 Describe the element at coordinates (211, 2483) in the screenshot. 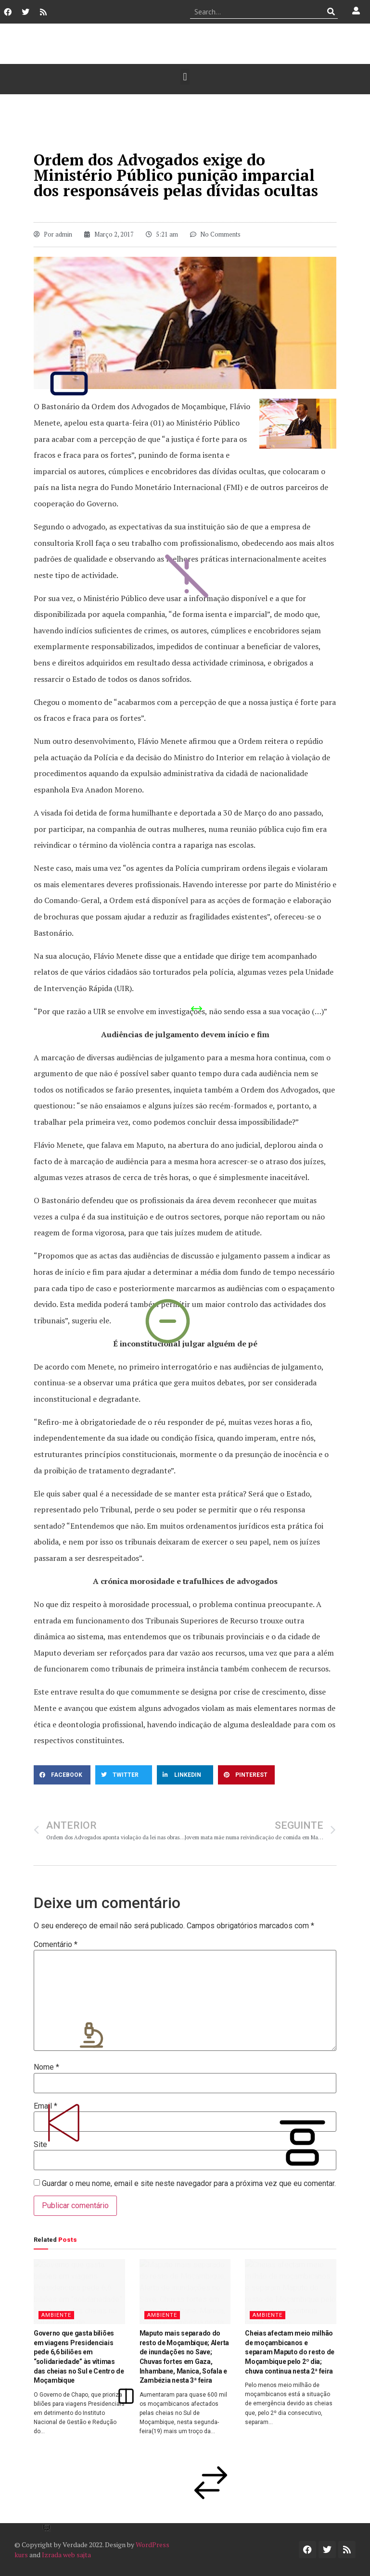

I see `swap or exchange items` at that location.